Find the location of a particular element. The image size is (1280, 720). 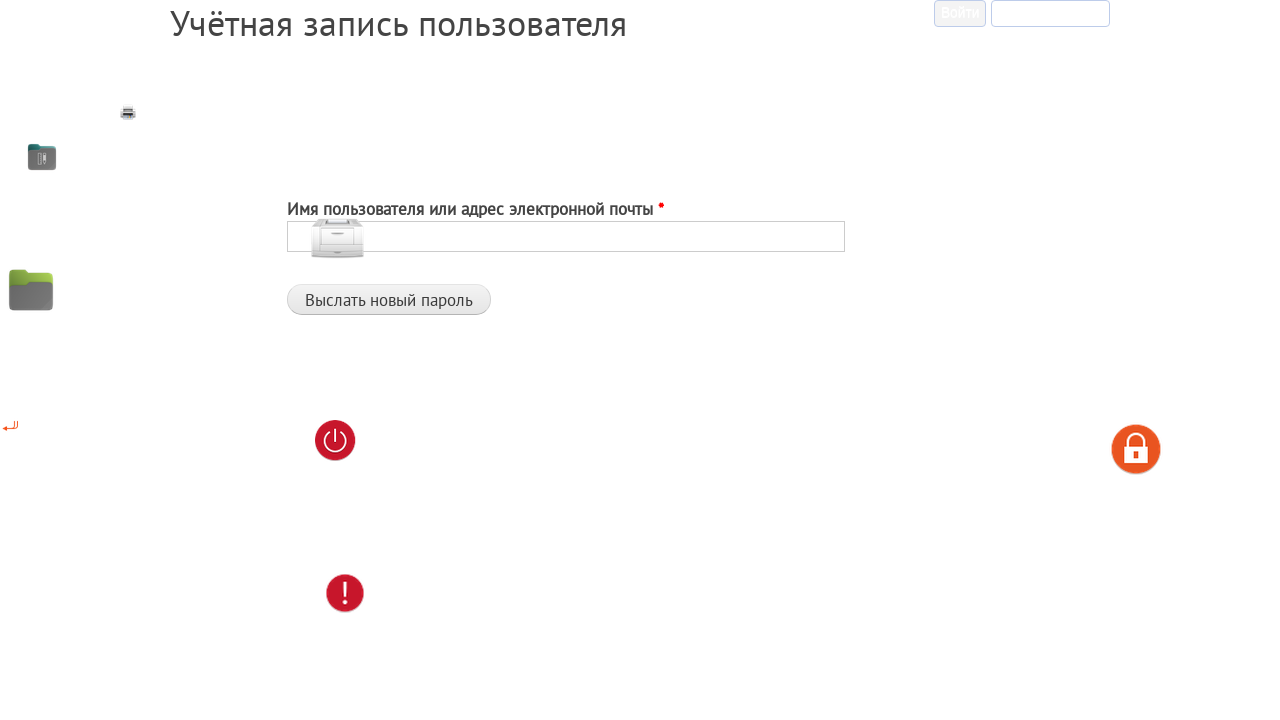

access screen lock or security settings is located at coordinates (1136, 449).